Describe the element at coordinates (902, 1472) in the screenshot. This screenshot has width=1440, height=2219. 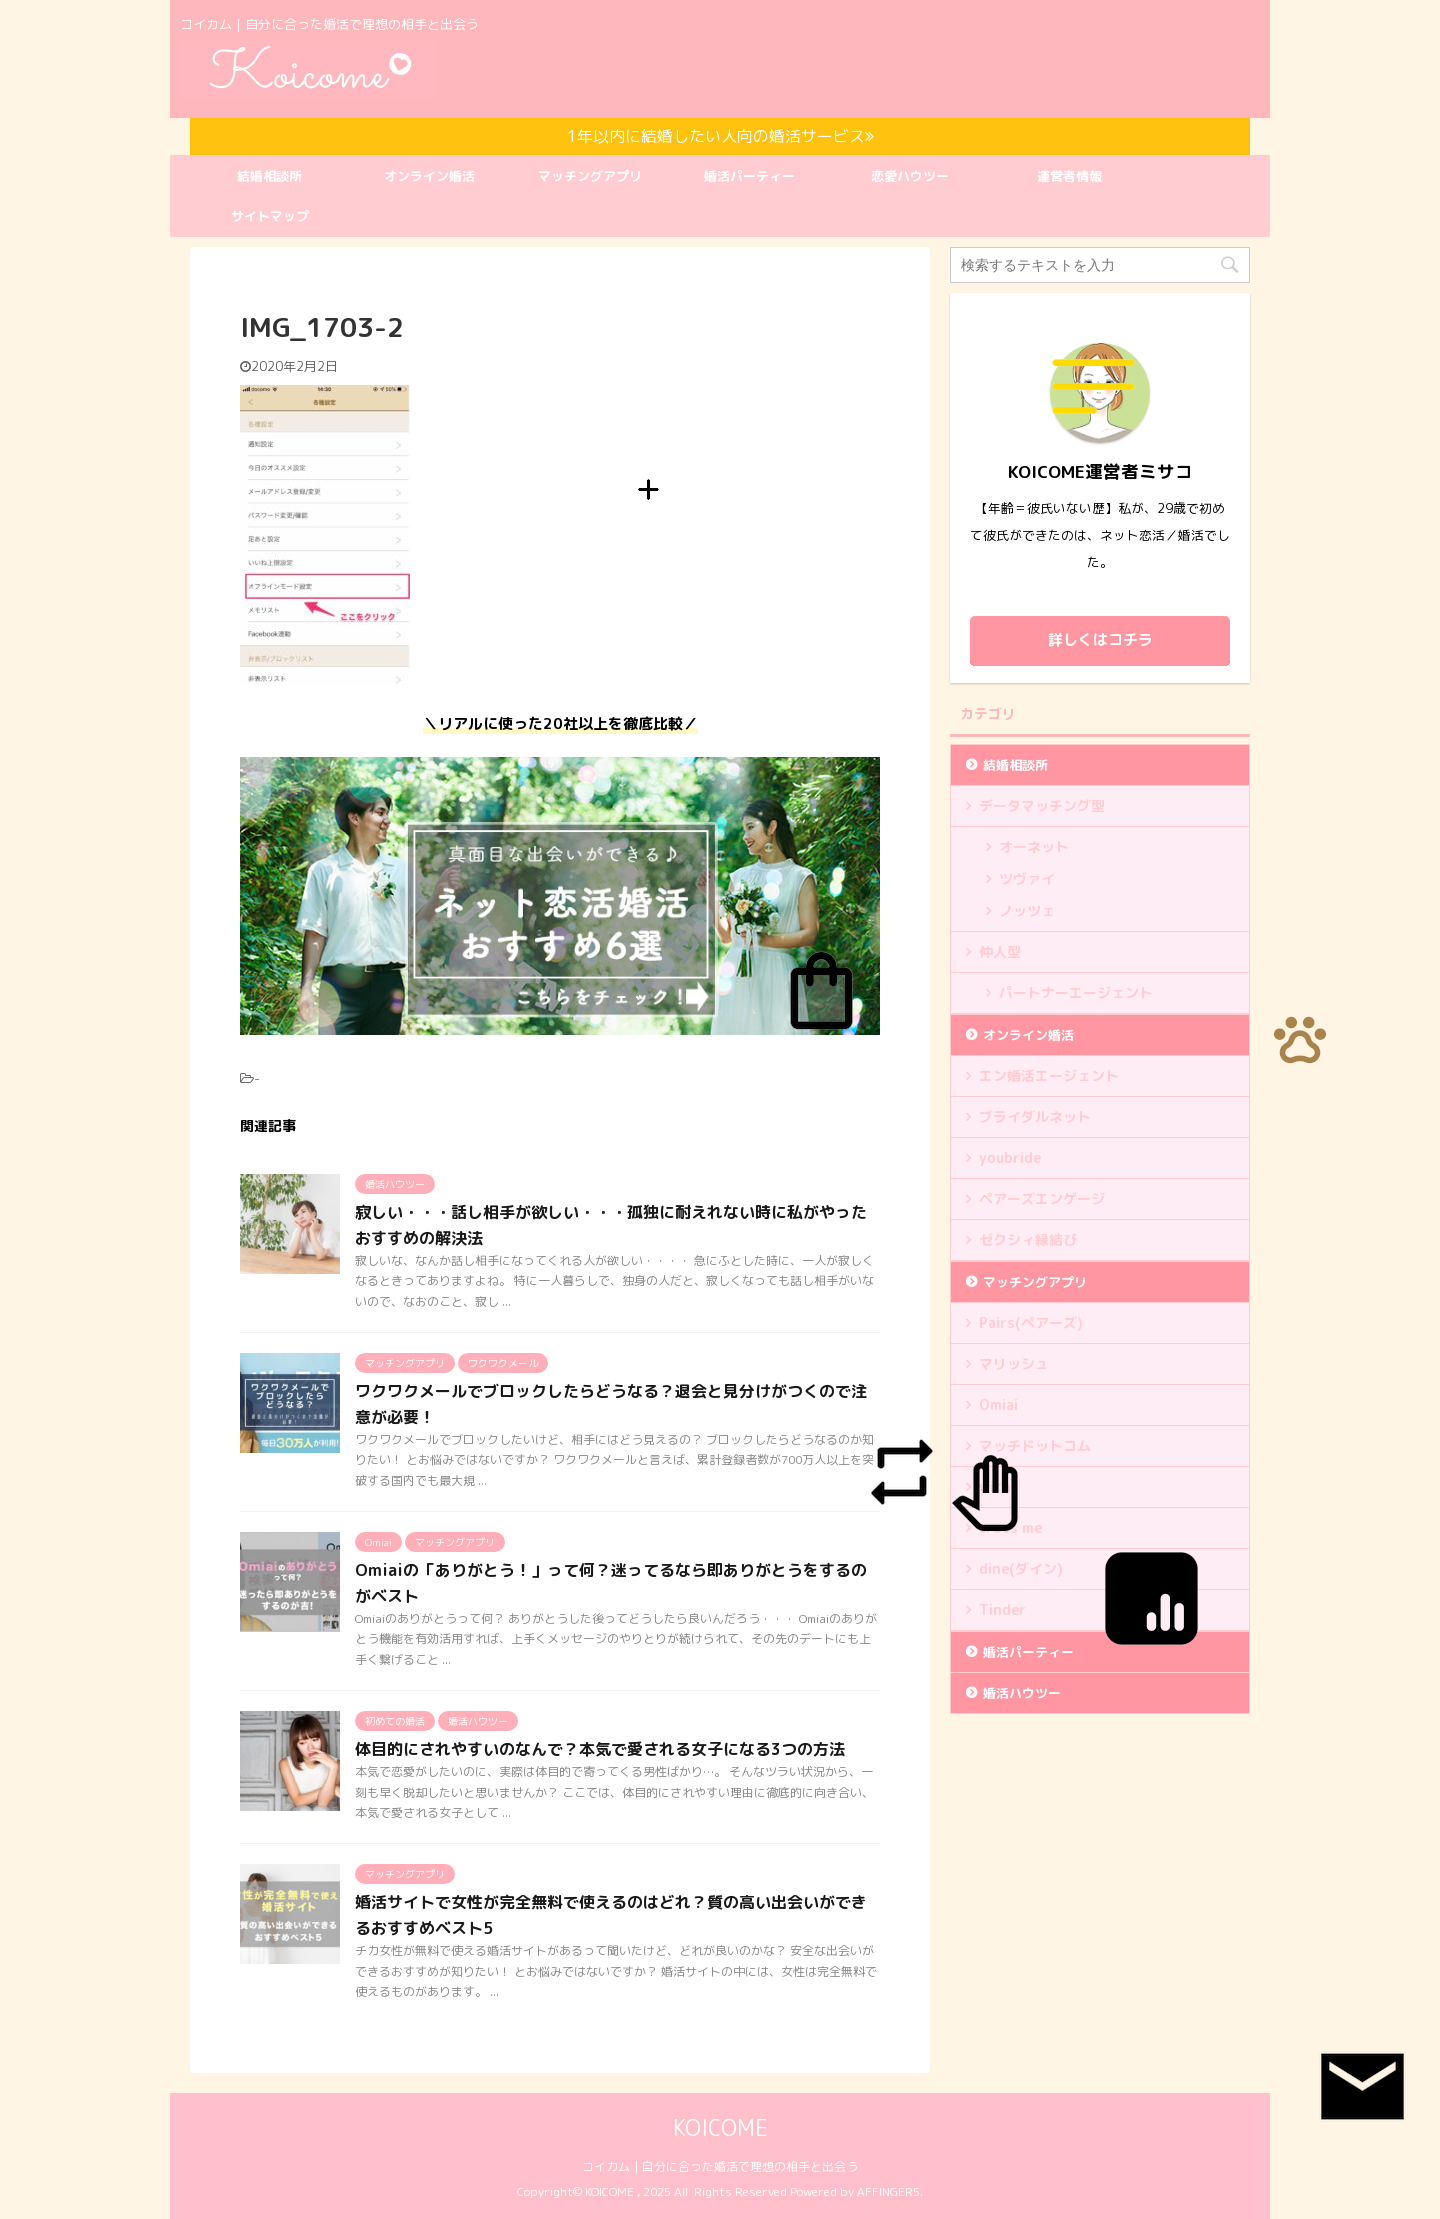
I see `enable repeat mode for media playback` at that location.